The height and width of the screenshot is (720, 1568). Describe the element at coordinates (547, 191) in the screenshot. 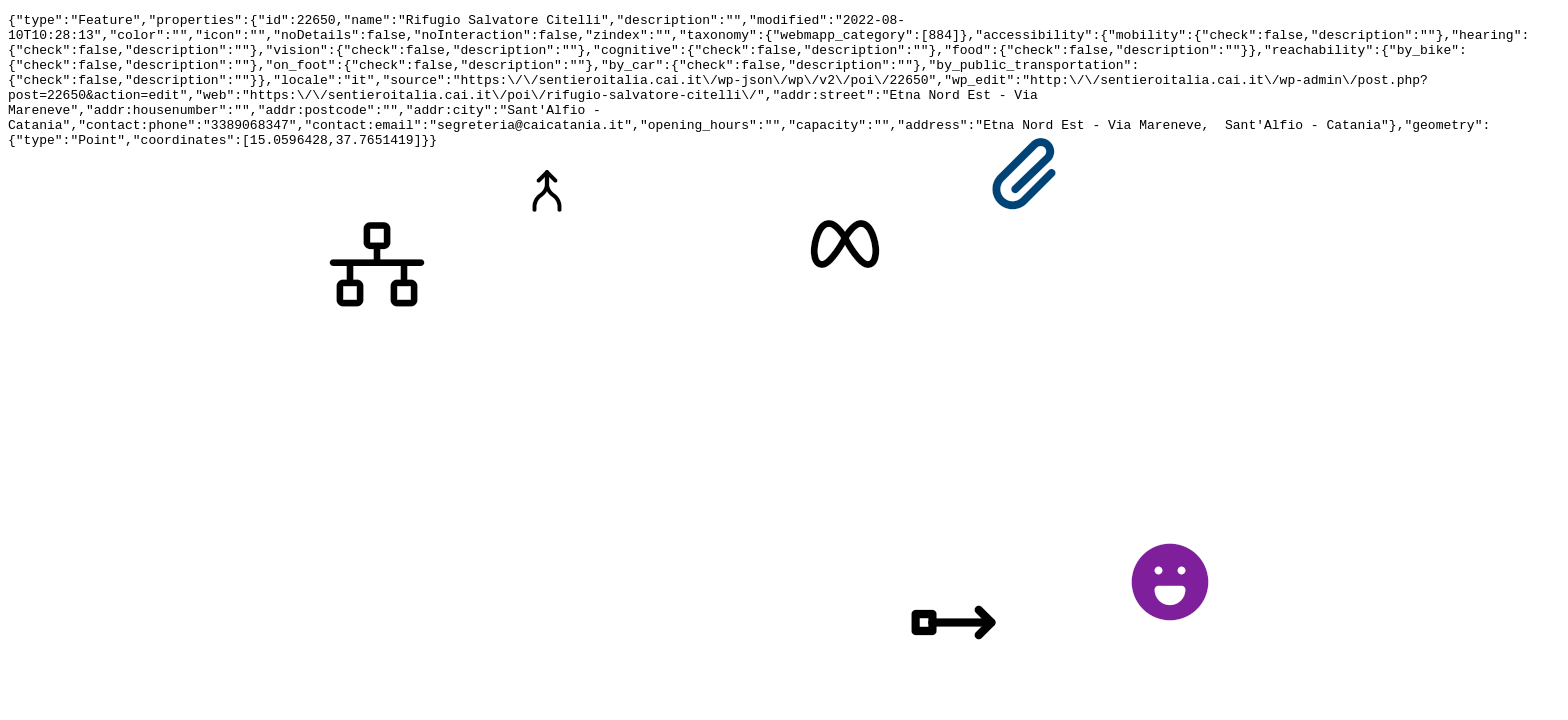

I see `merge branches or paths together` at that location.